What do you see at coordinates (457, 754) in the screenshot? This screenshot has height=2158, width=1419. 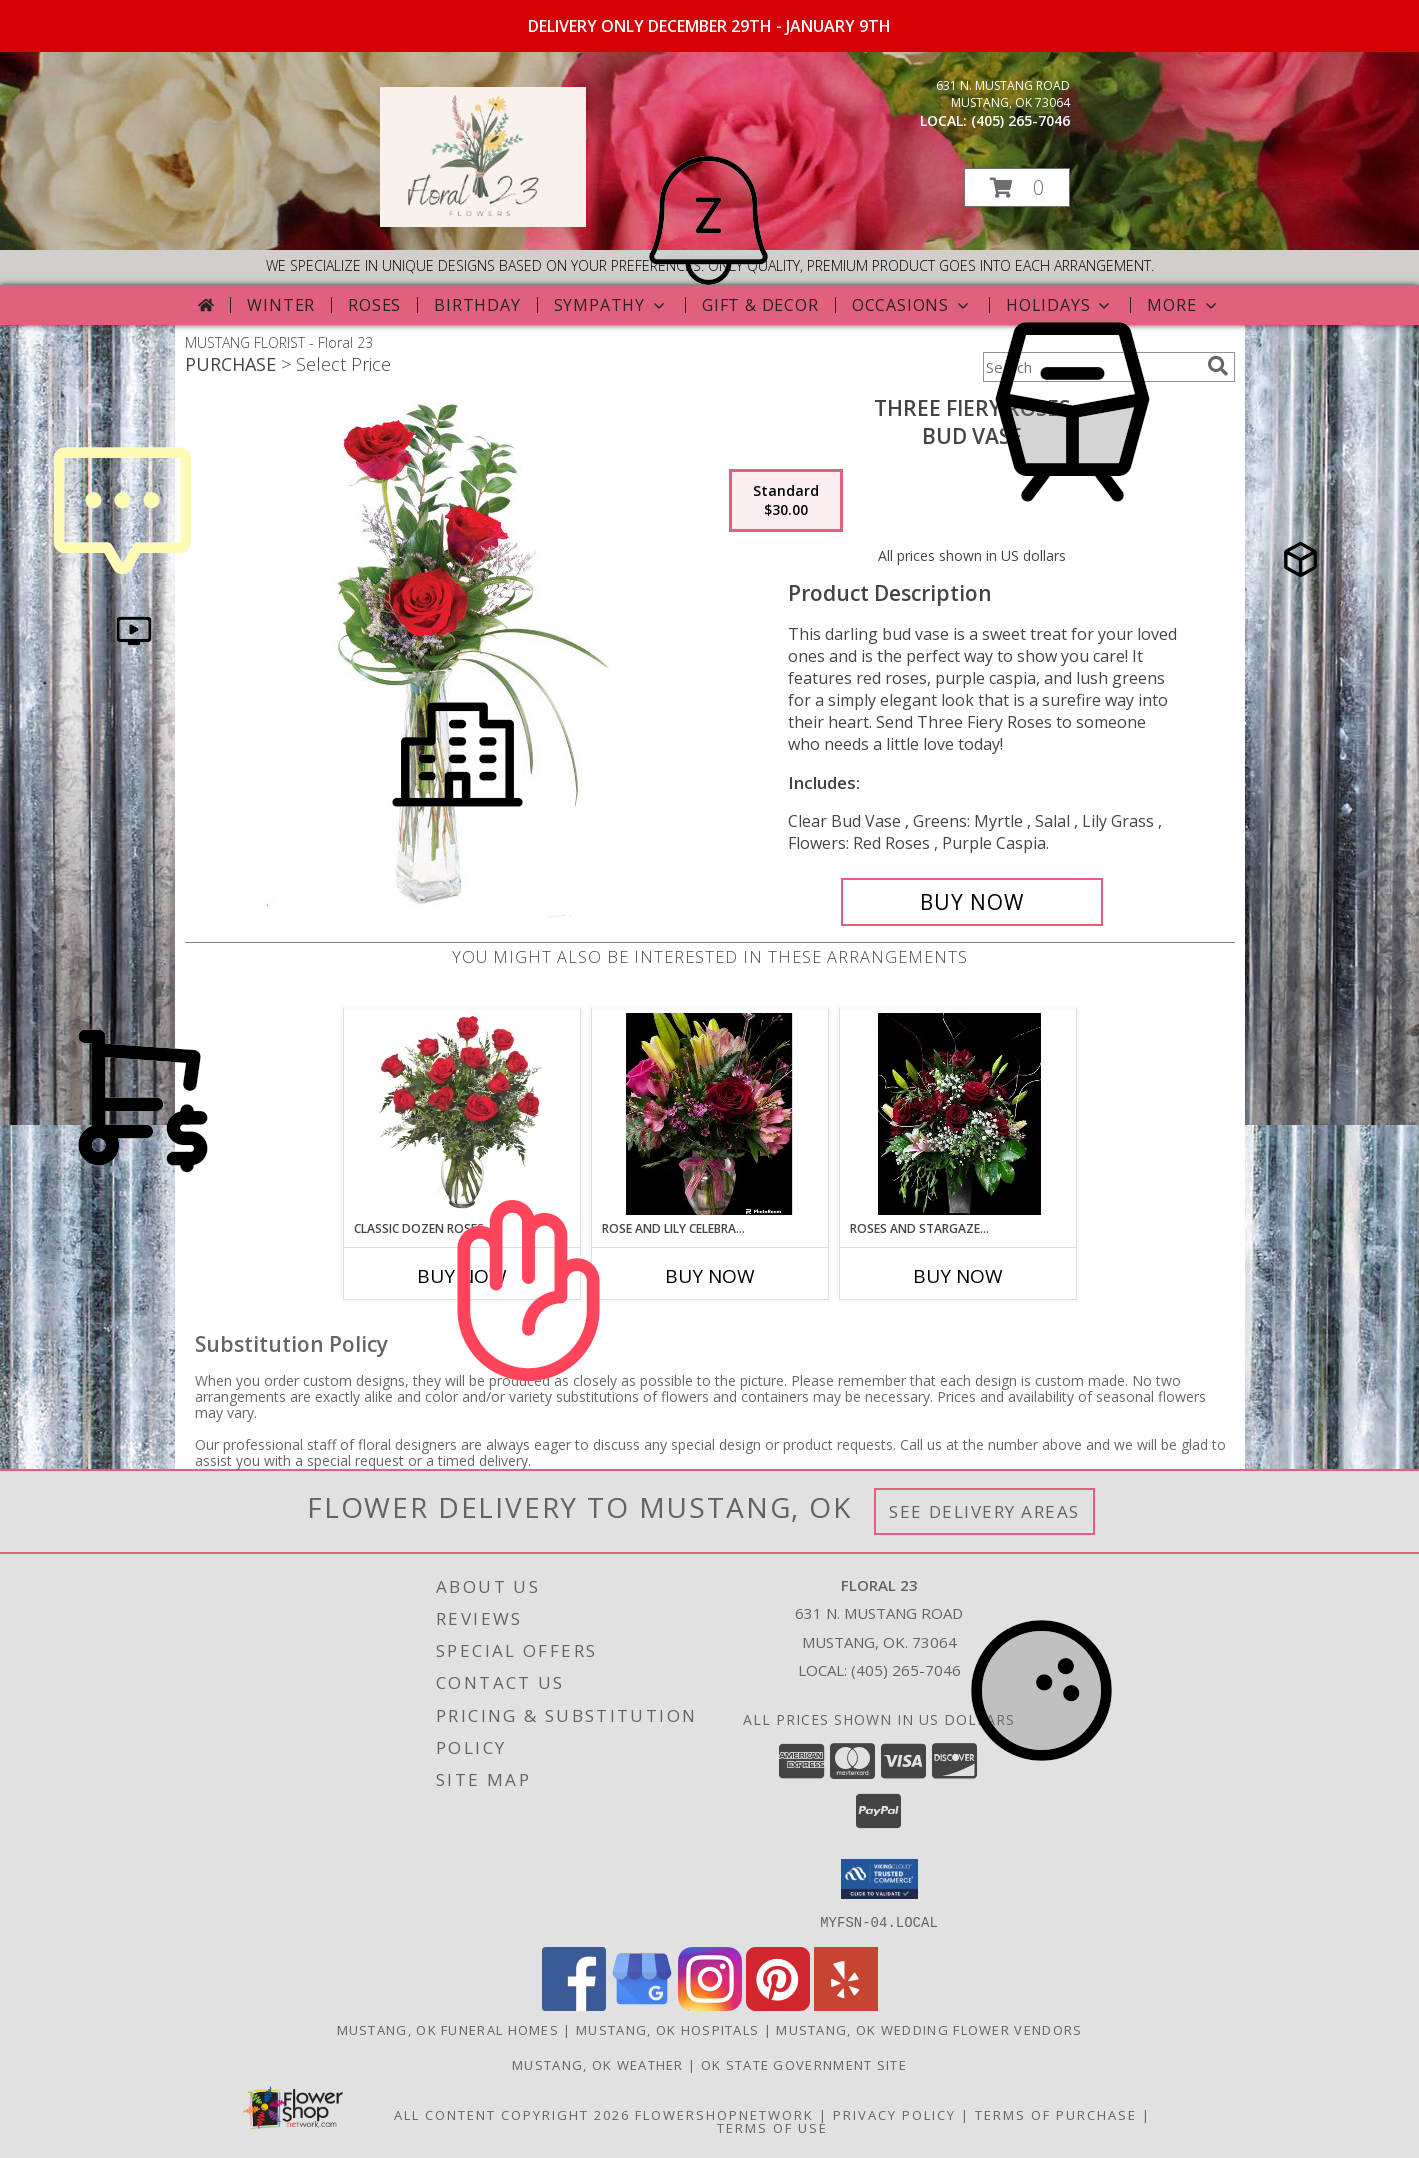 I see `view apartment or residential listings` at bounding box center [457, 754].